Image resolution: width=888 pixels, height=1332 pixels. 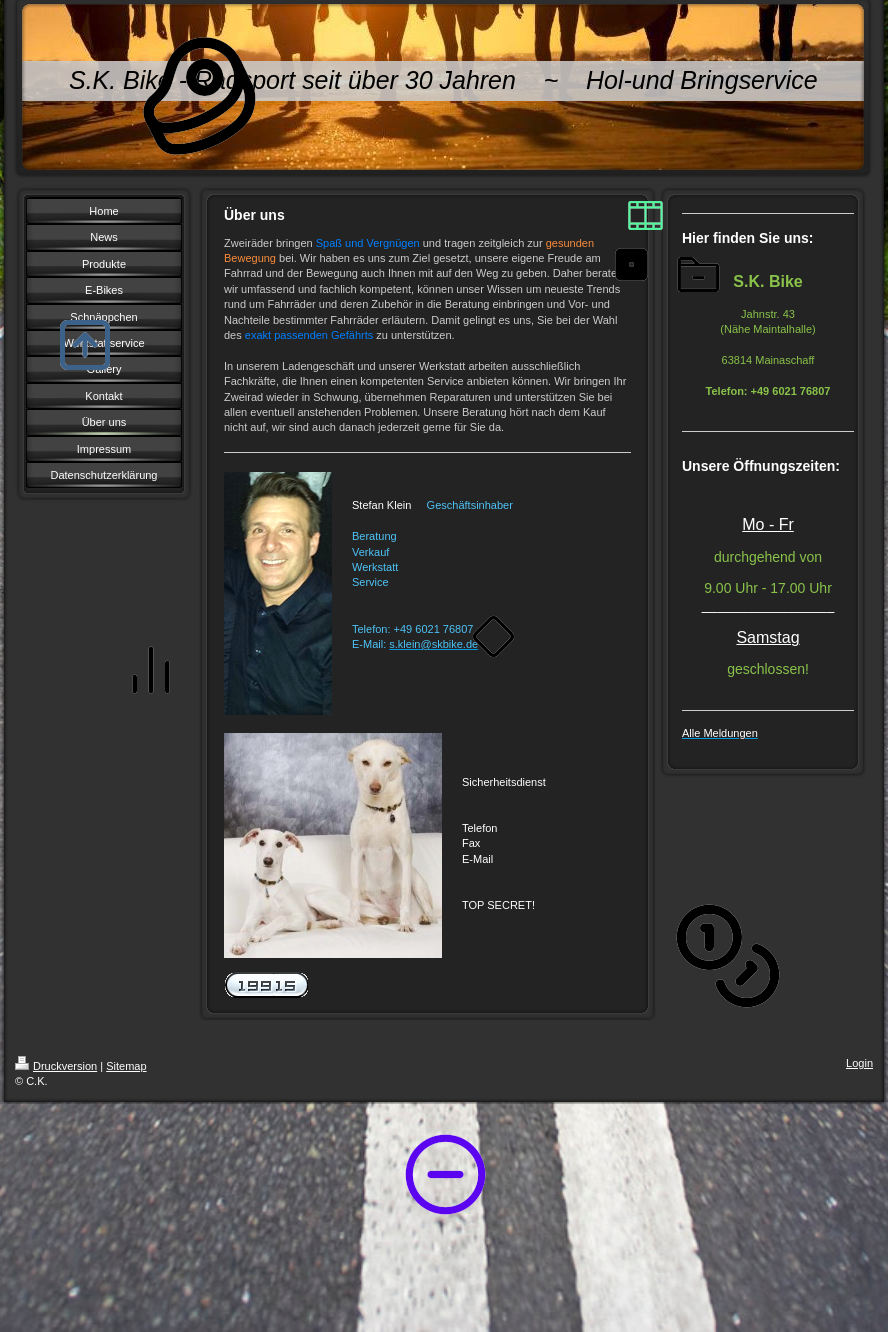 I want to click on filter recipes by beef or red meat, so click(x=202, y=96).